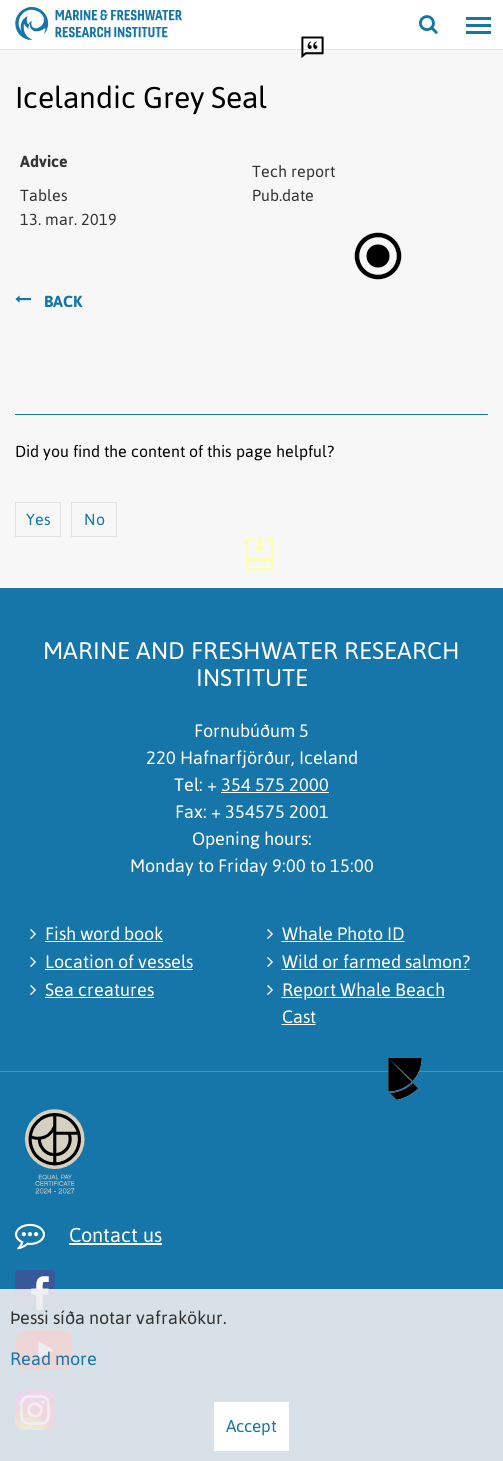  Describe the element at coordinates (378, 256) in the screenshot. I see `selected radio button option` at that location.